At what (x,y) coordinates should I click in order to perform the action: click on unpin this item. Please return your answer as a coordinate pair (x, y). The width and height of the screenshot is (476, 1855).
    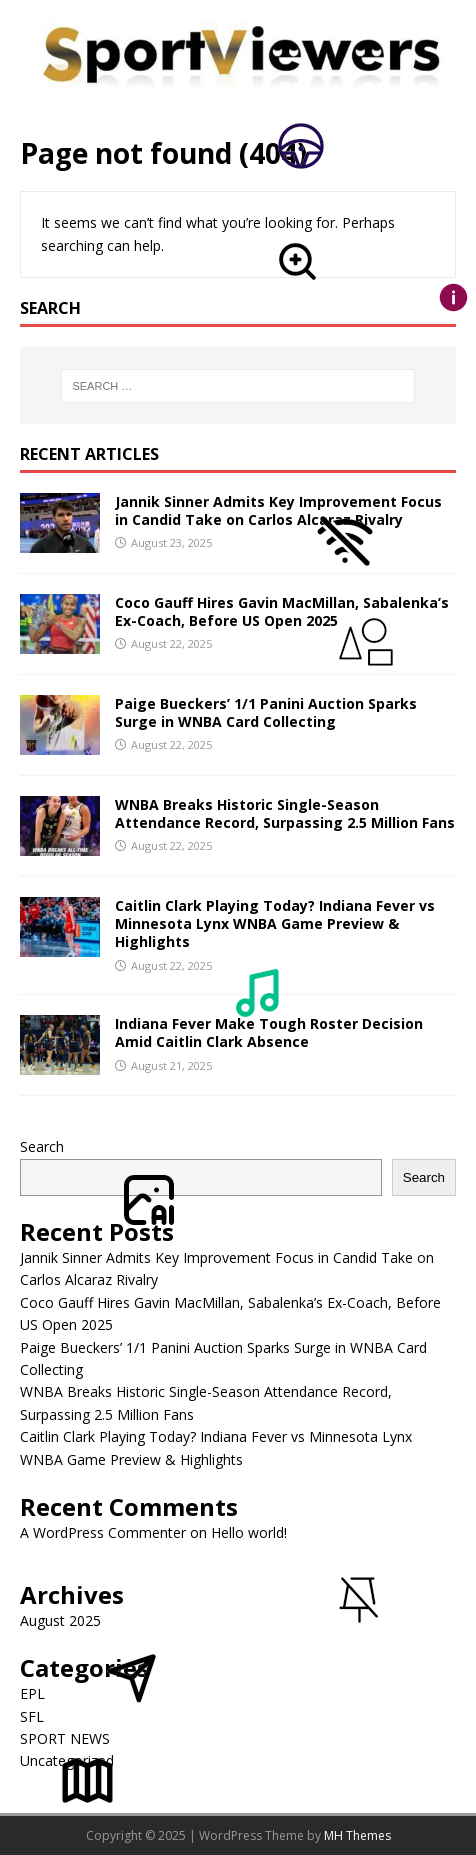
    Looking at the image, I should click on (359, 1597).